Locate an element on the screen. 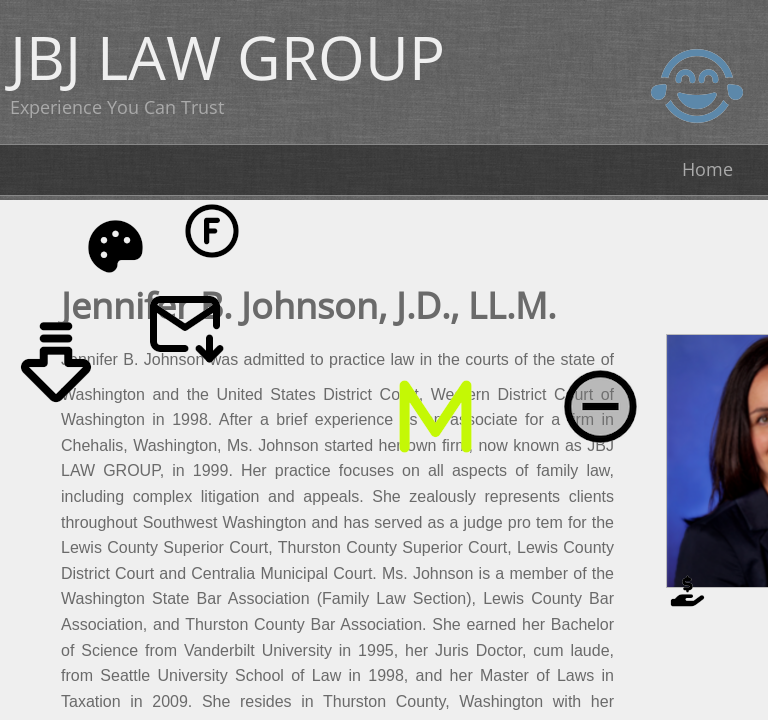 Image resolution: width=768 pixels, height=720 pixels. download all items in queue is located at coordinates (56, 363).